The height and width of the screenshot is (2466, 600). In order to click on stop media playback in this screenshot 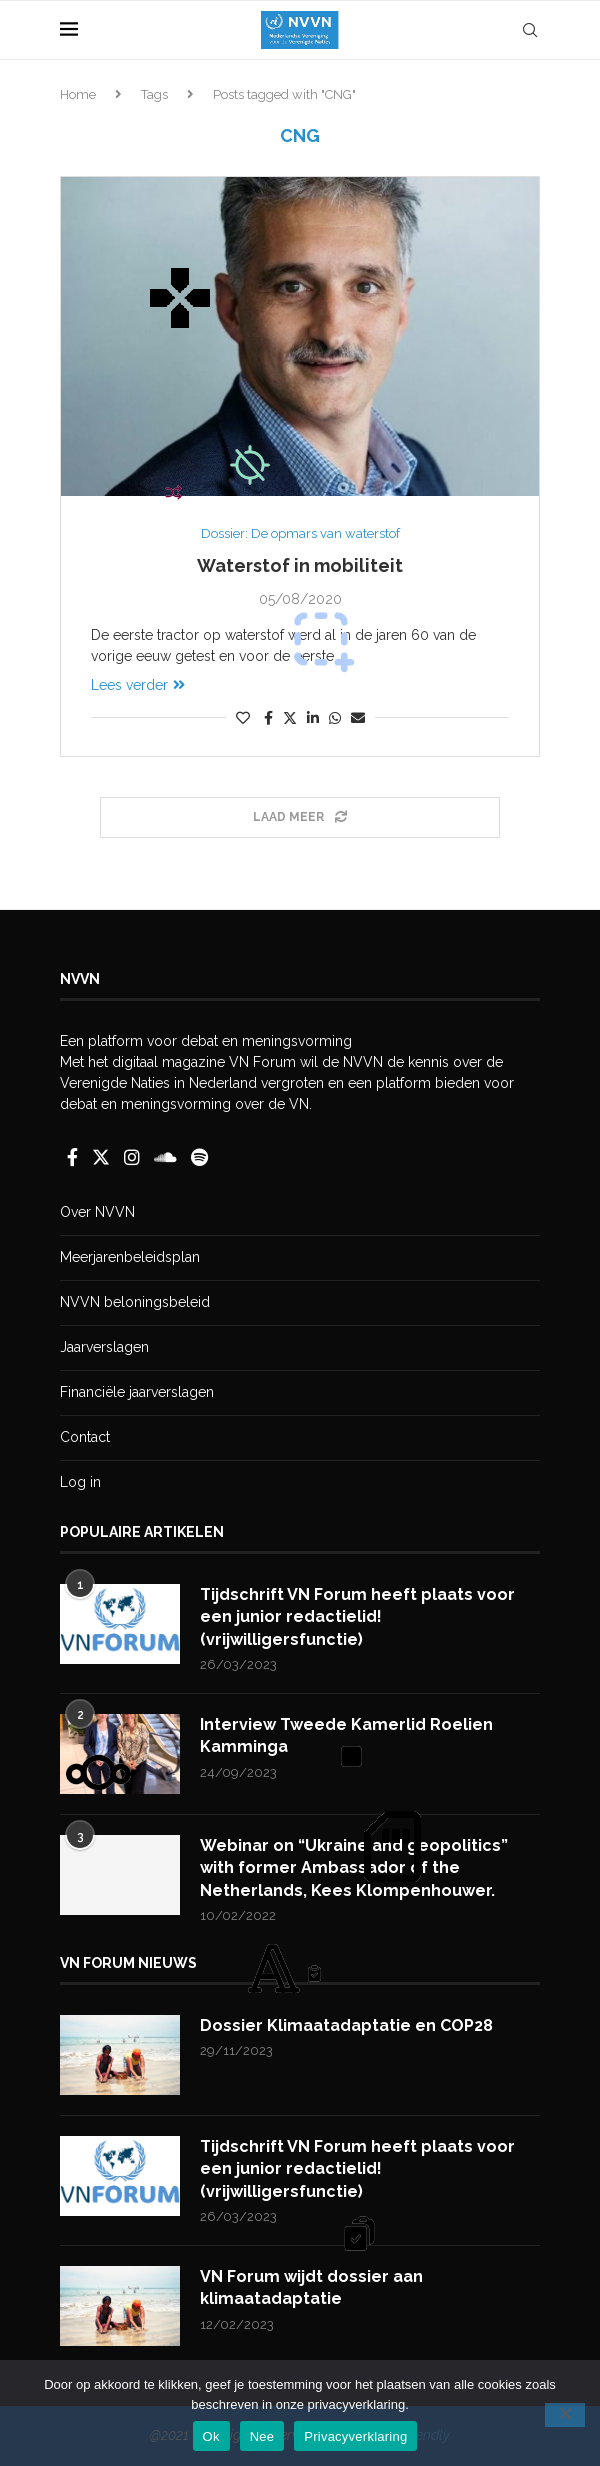, I will do `click(351, 1756)`.